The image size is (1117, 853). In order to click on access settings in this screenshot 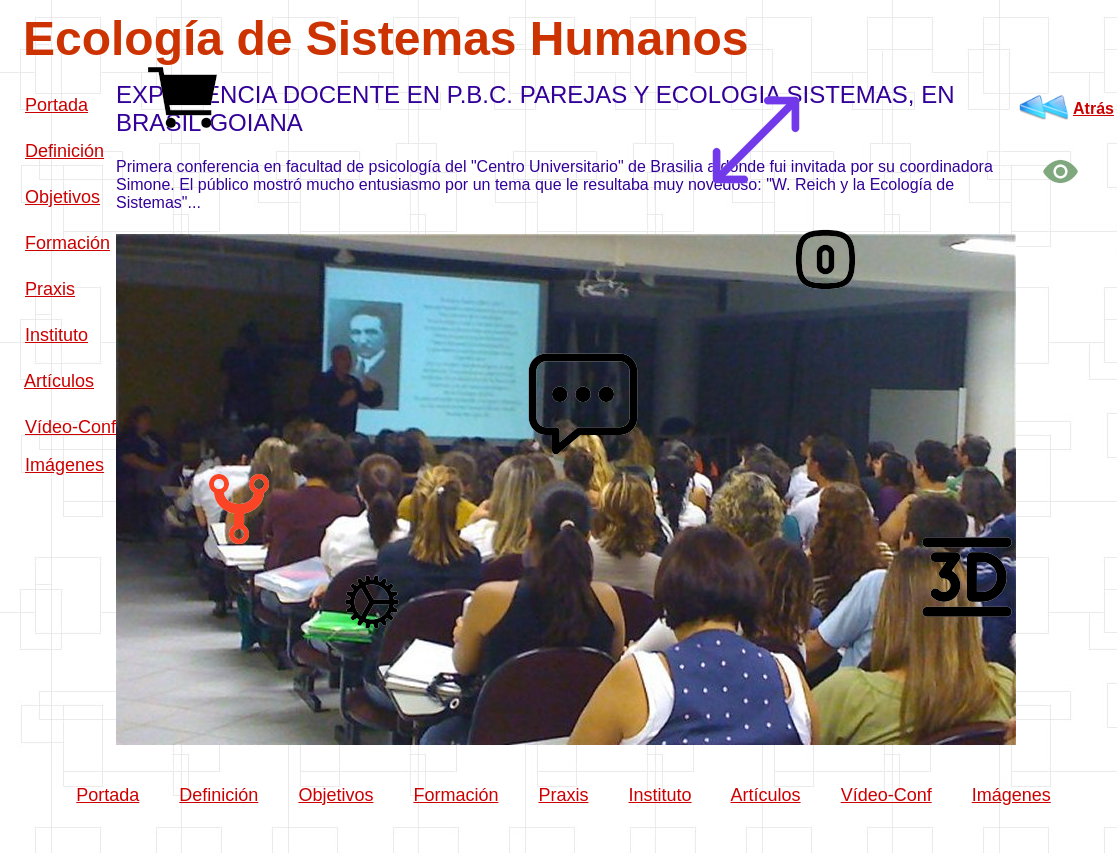, I will do `click(372, 602)`.